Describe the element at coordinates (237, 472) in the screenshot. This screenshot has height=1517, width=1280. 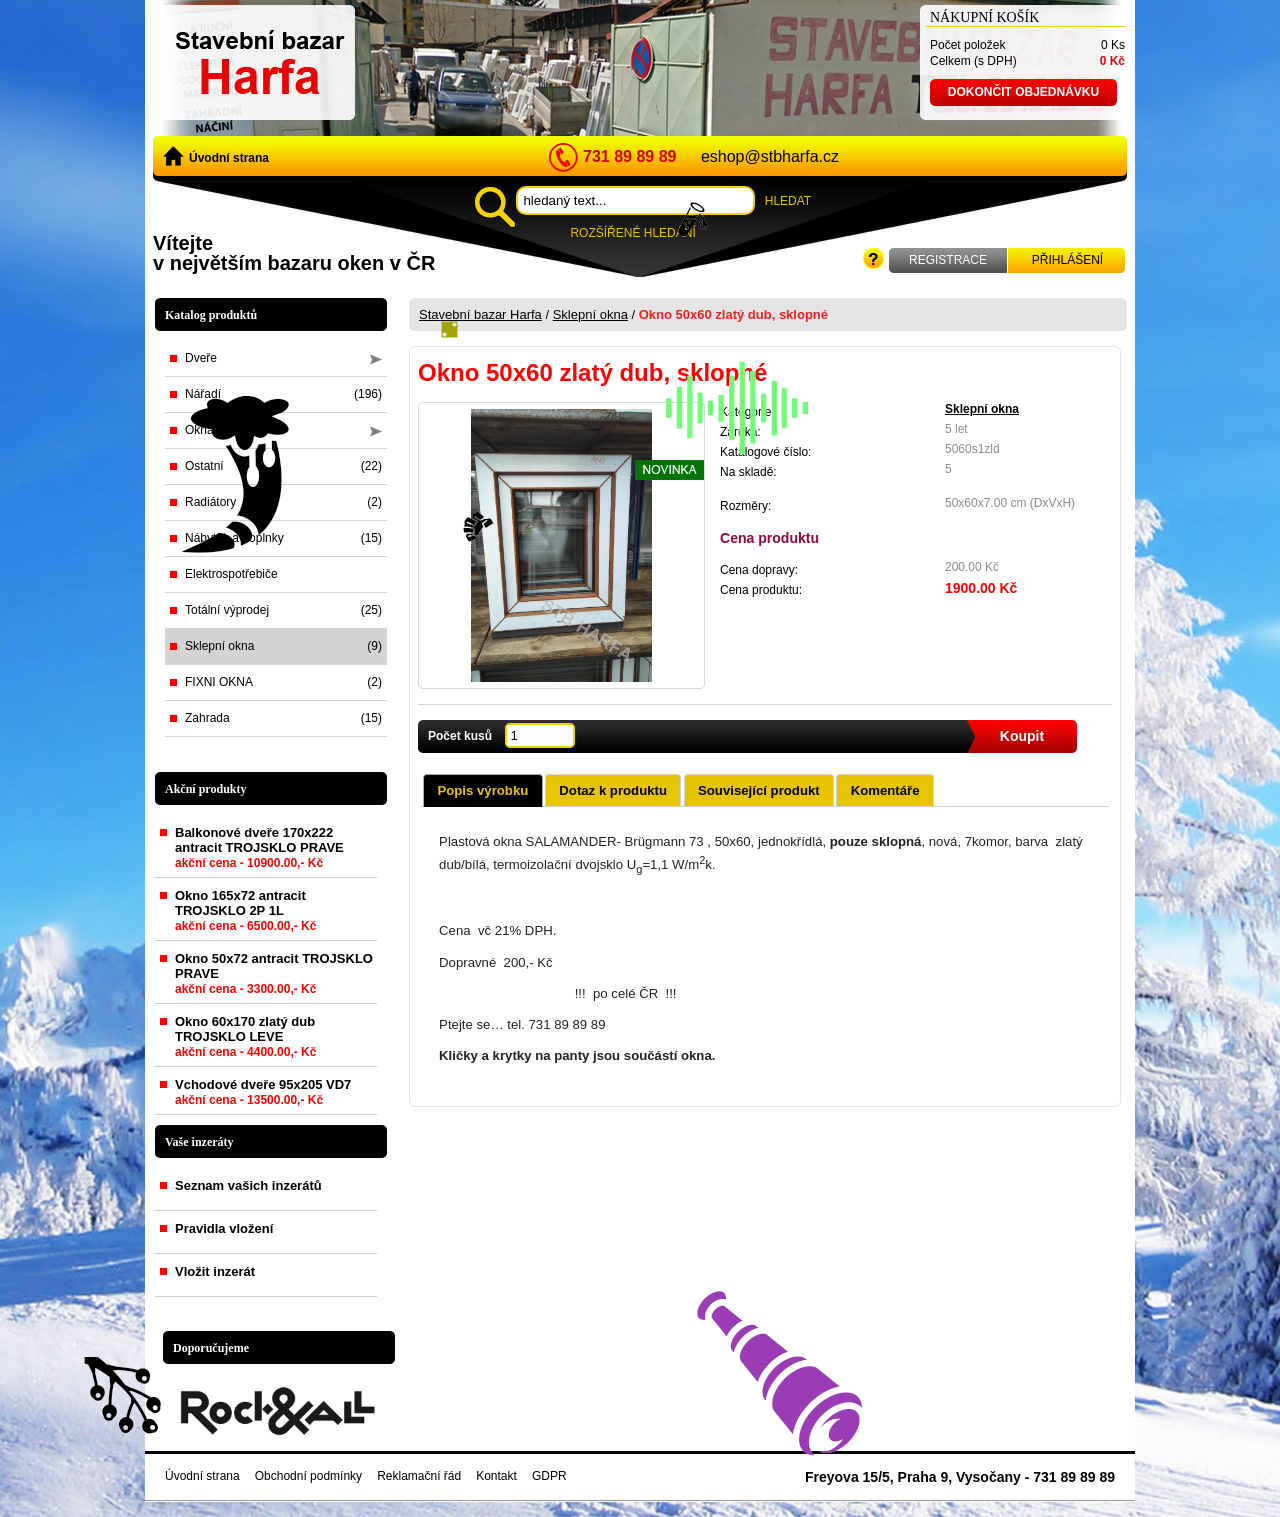
I see `viking-themed beverage or tavern feature` at that location.